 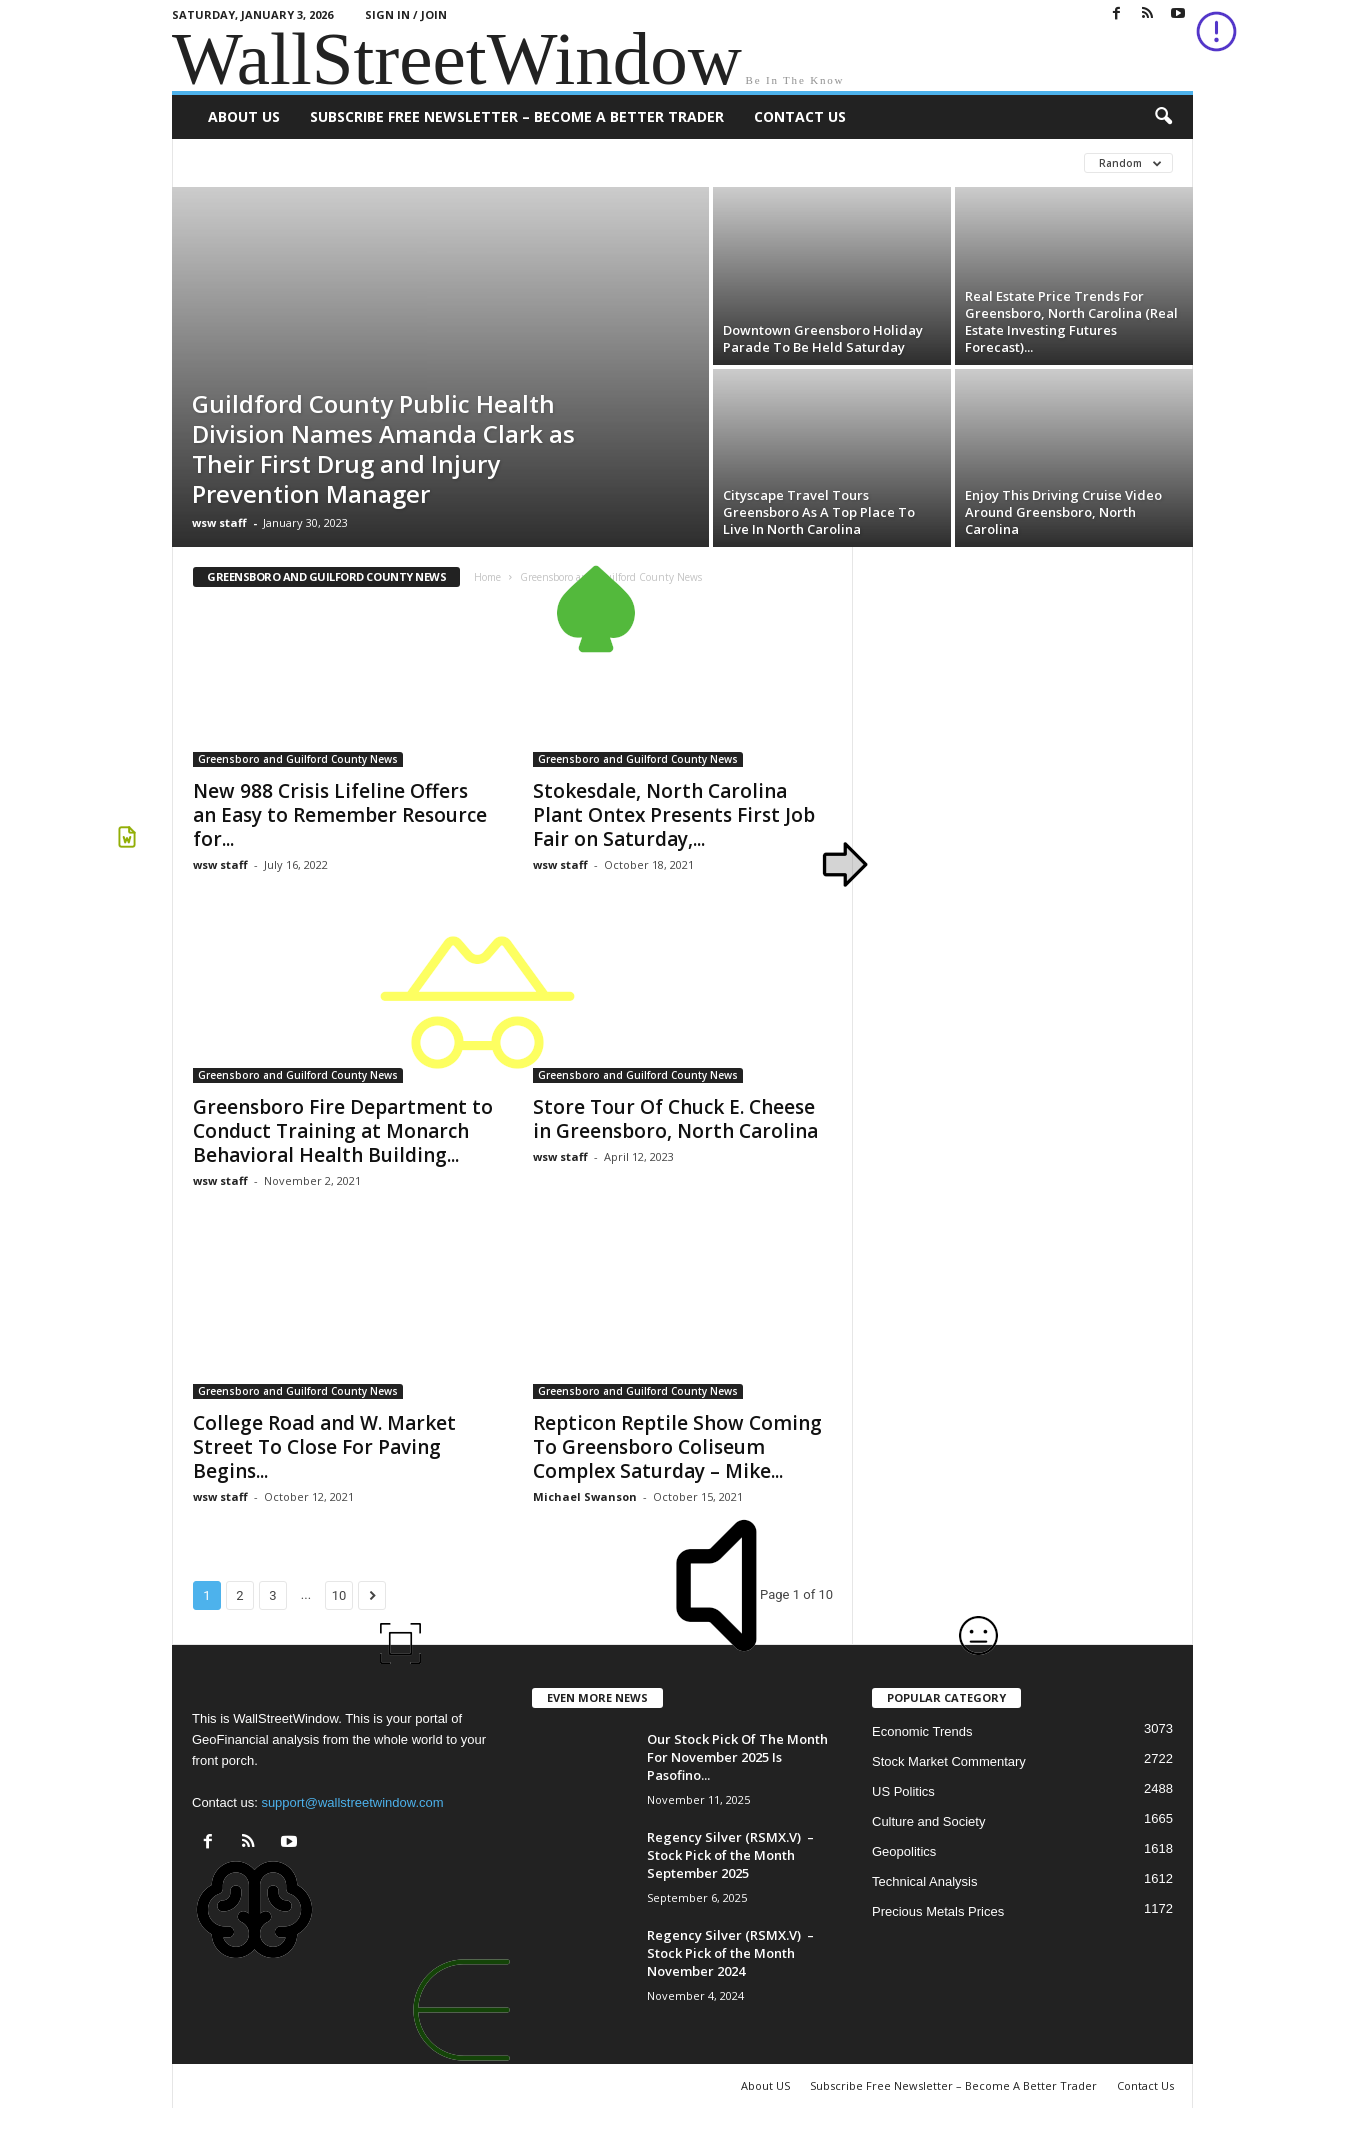 What do you see at coordinates (596, 609) in the screenshot?
I see `spade suit symbol for card games` at bounding box center [596, 609].